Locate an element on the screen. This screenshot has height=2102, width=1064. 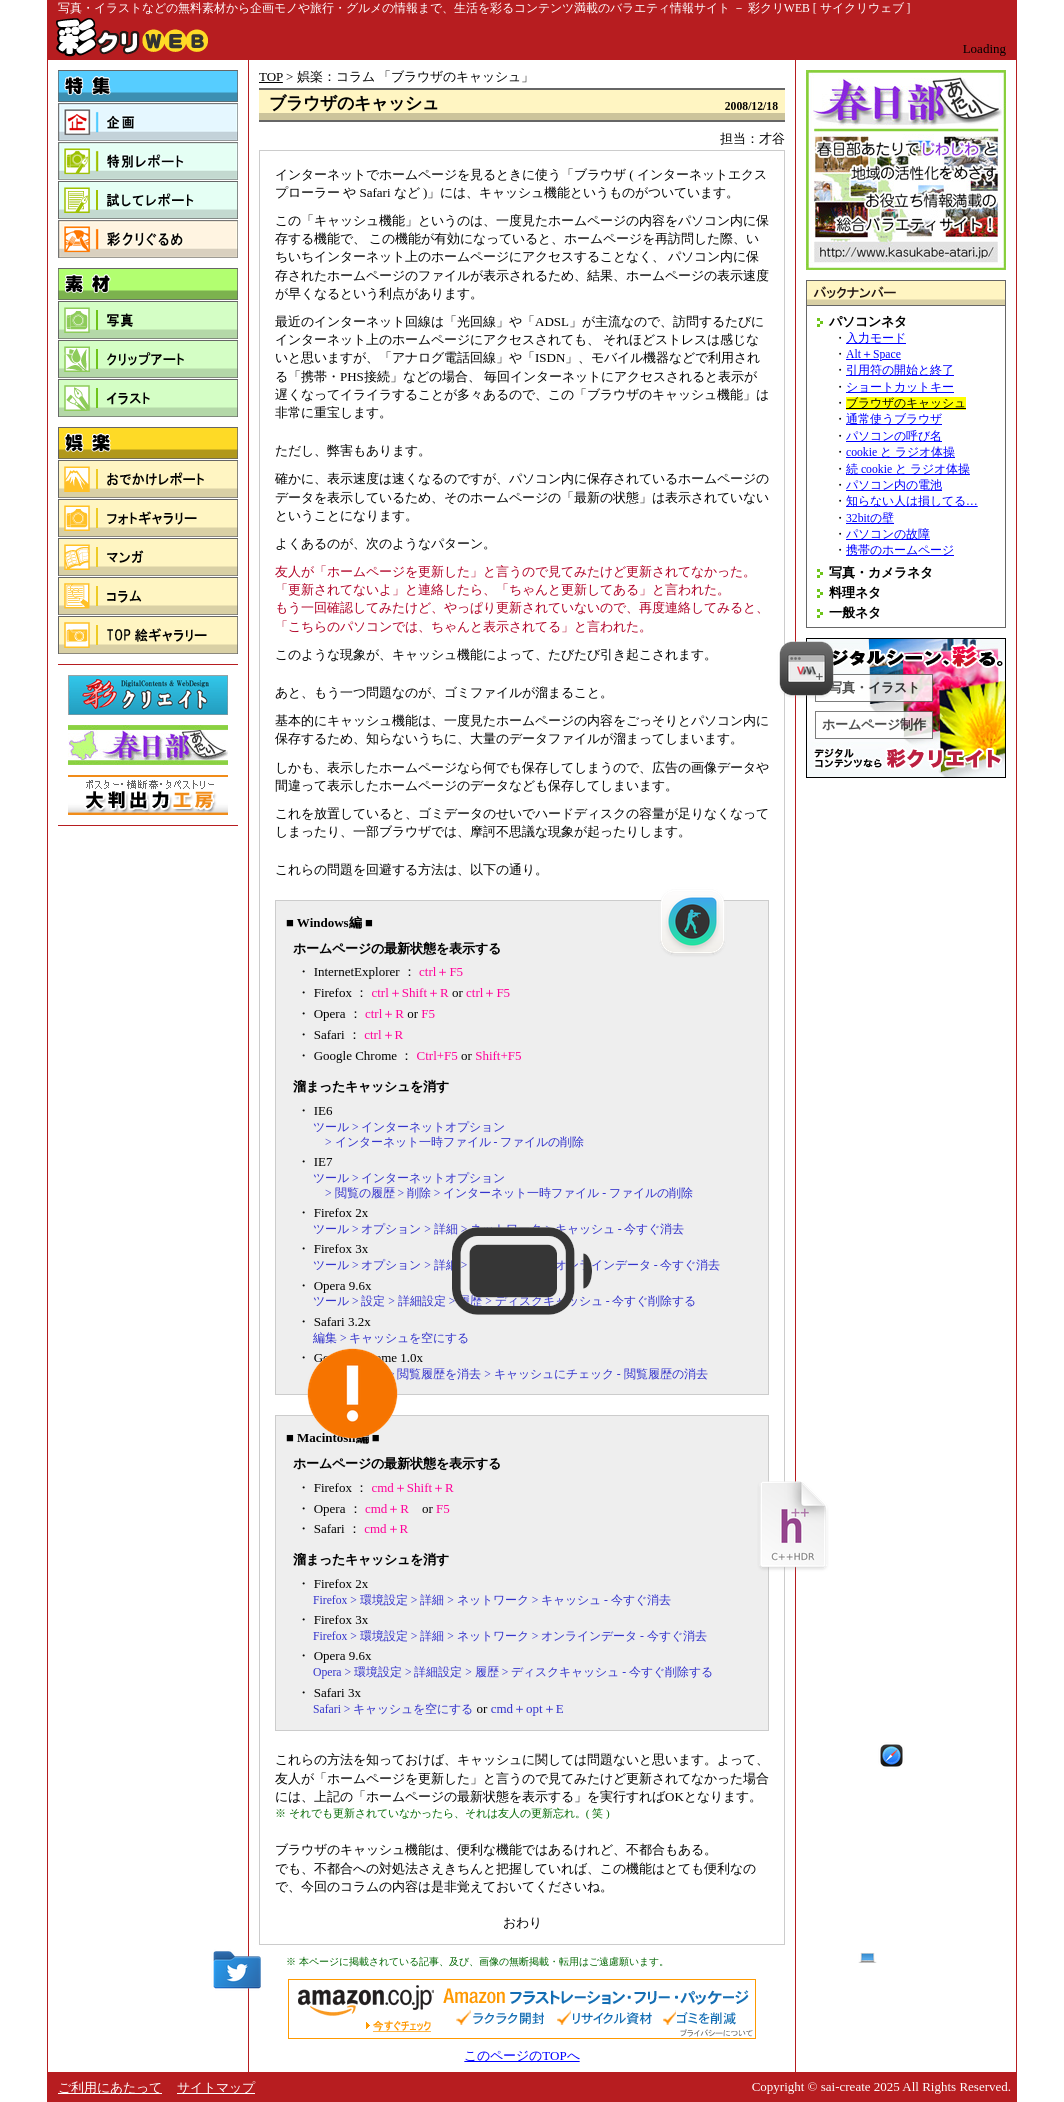
open Safari web browser is located at coordinates (891, 1755).